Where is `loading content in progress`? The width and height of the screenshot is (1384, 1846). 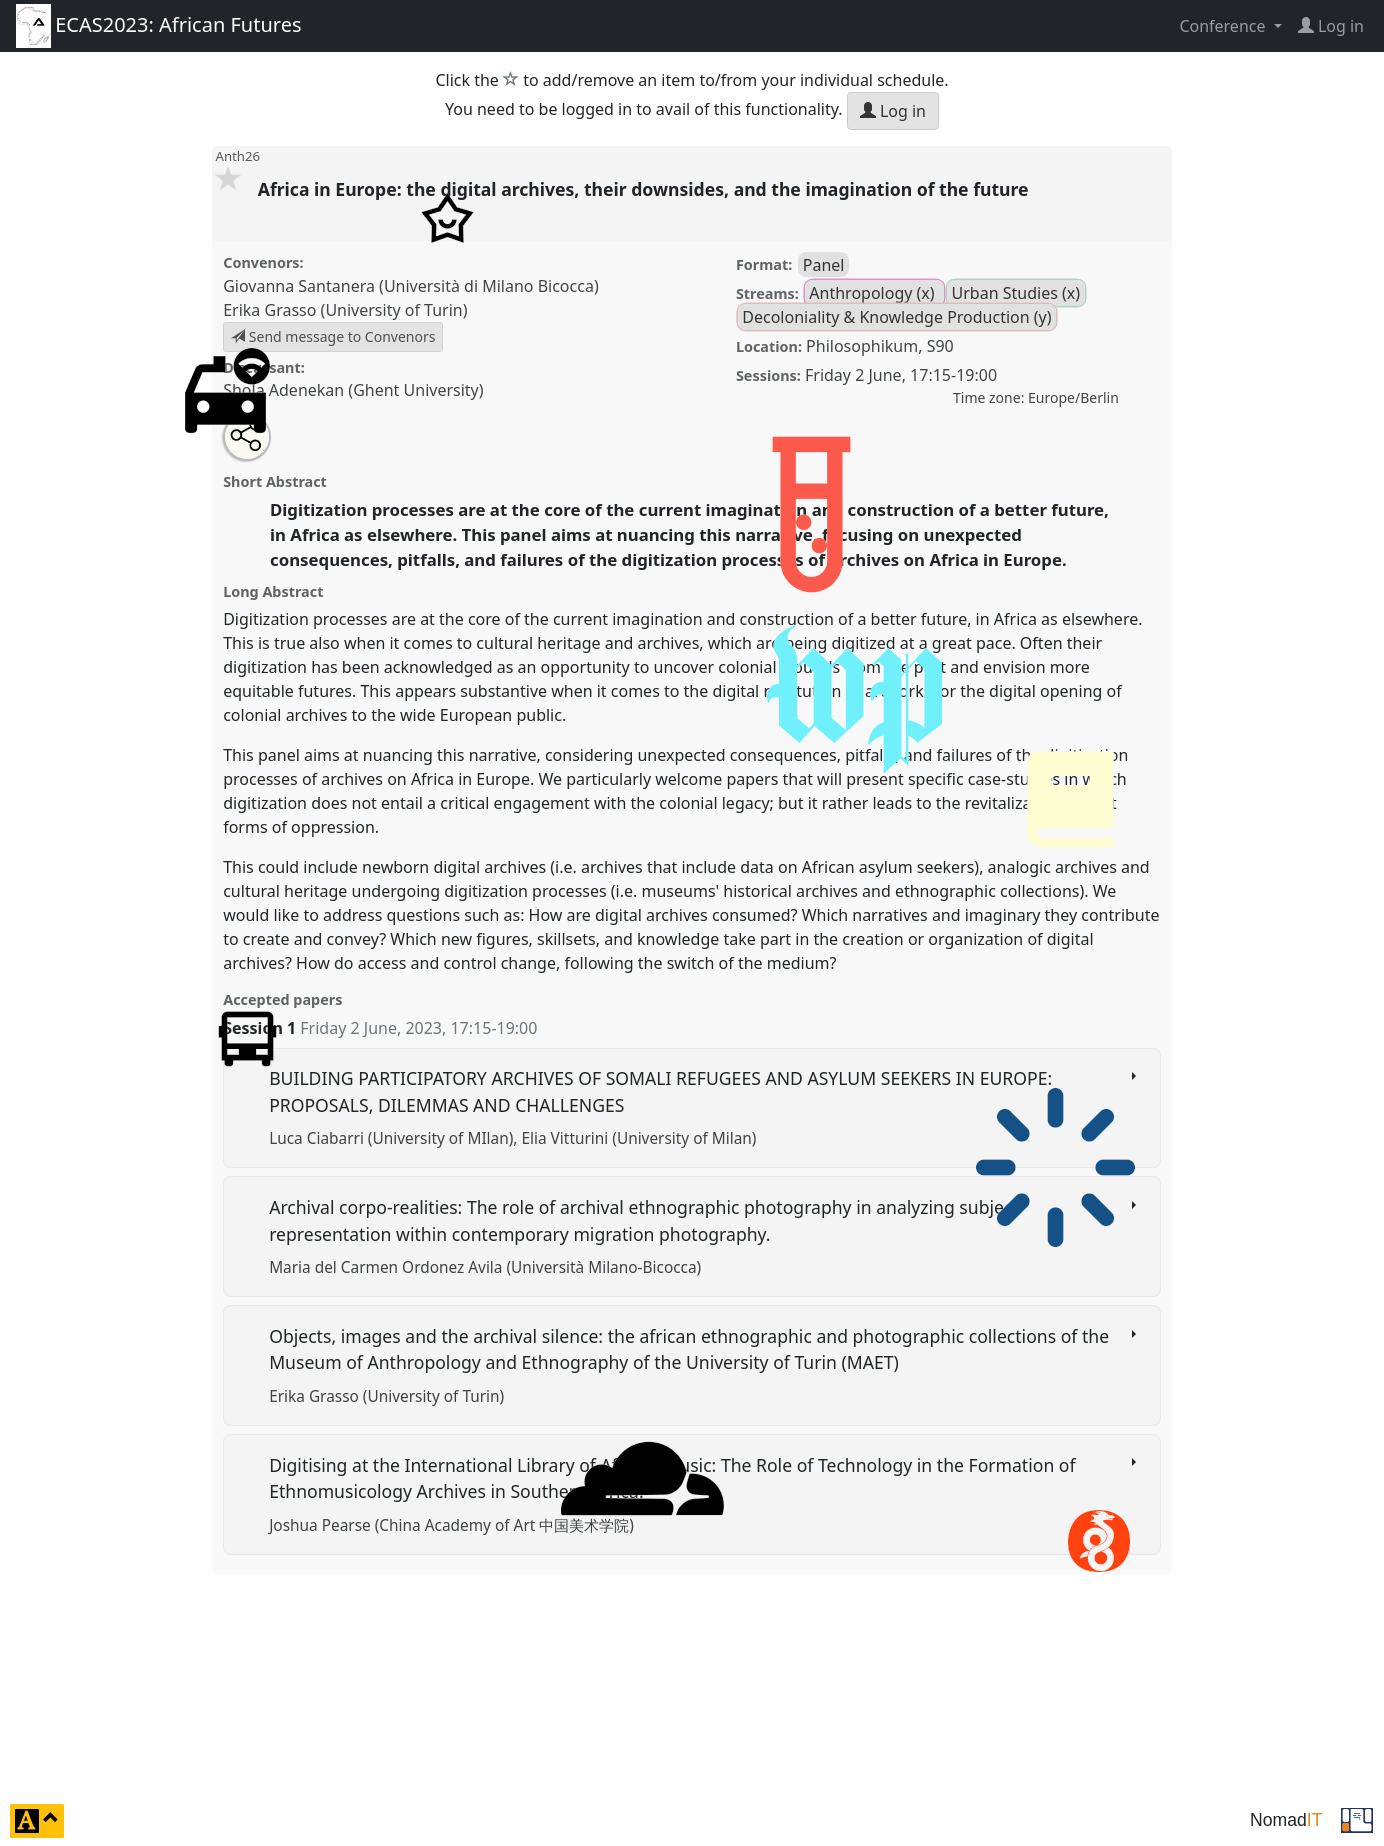
loading content in progress is located at coordinates (1055, 1167).